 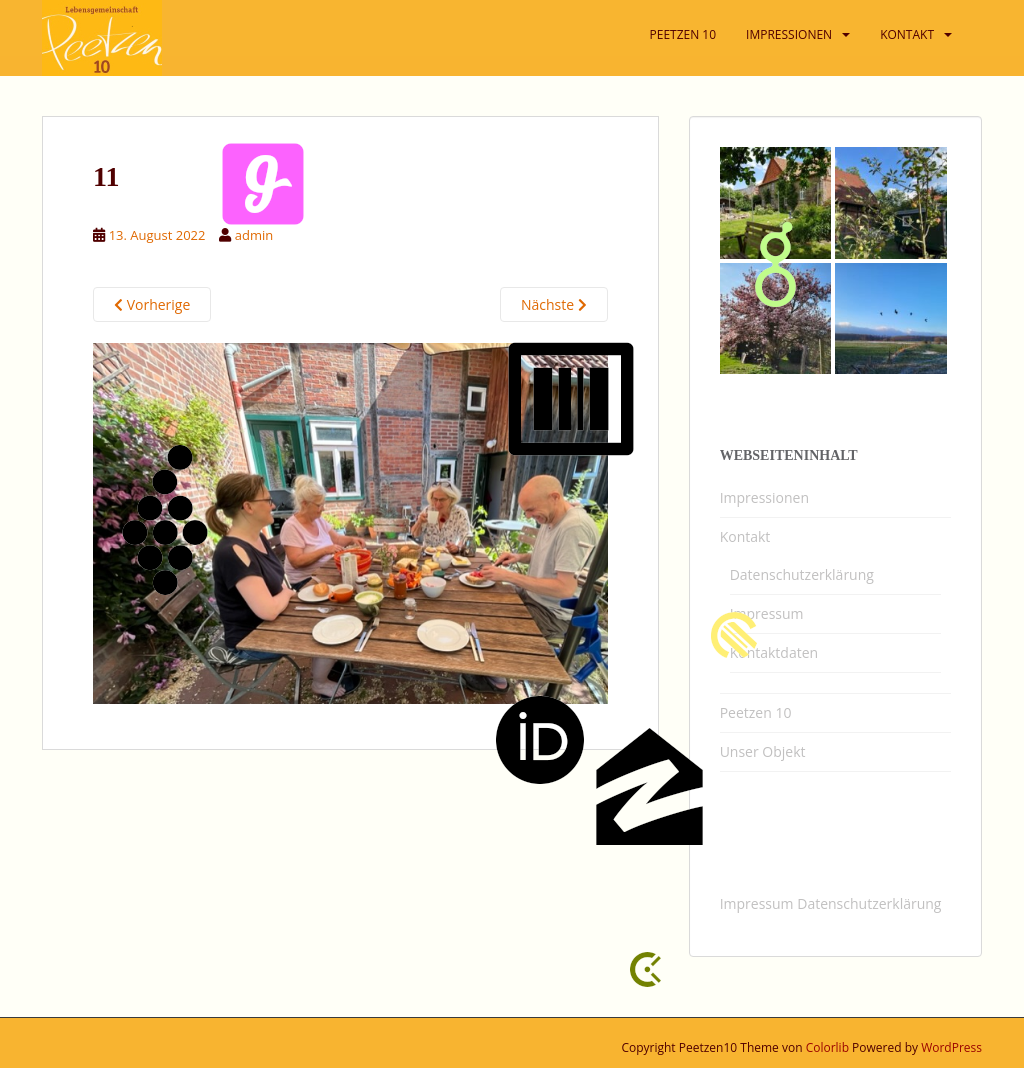 I want to click on open the Zillow real estate app, so click(x=649, y=786).